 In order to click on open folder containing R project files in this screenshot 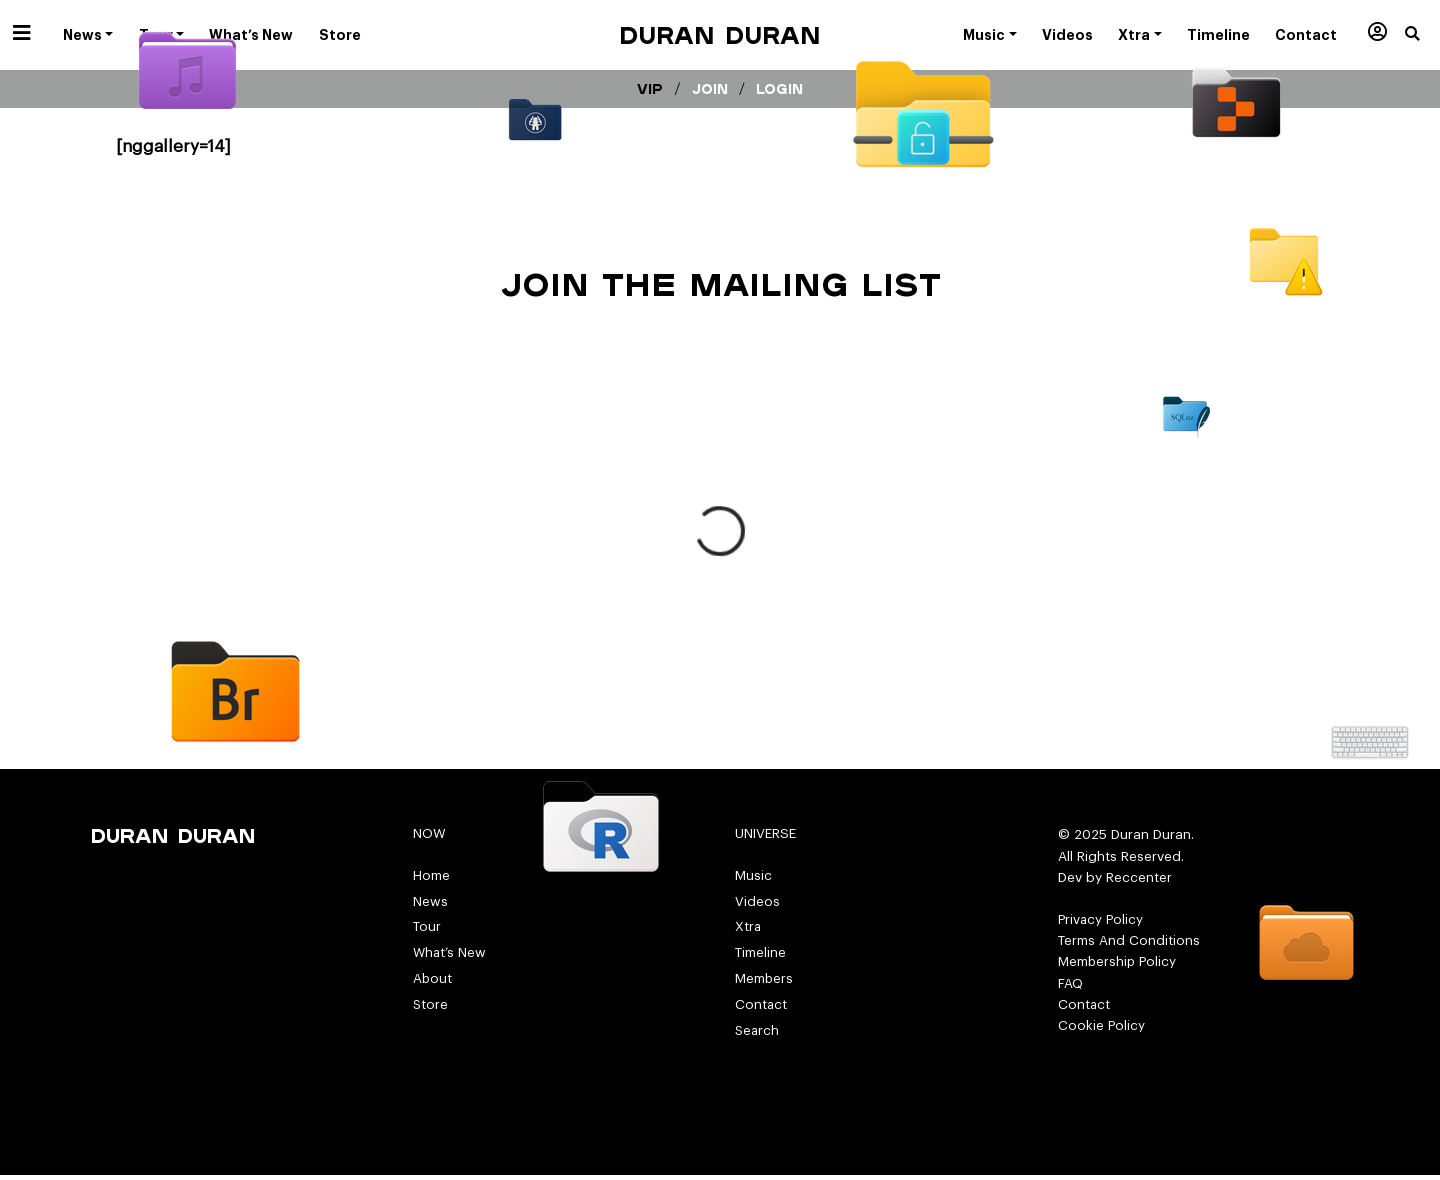, I will do `click(600, 829)`.